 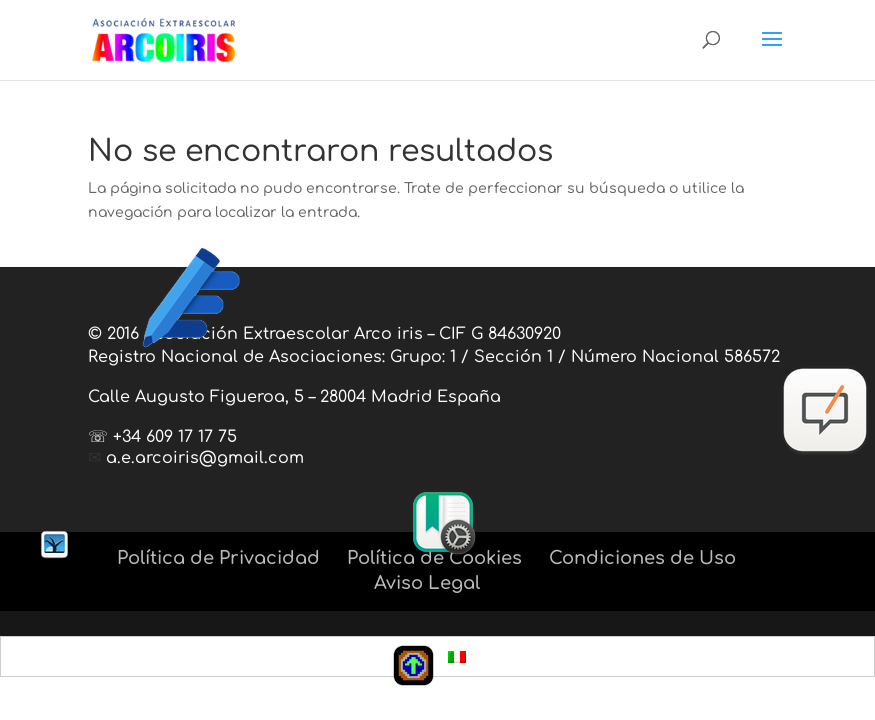 I want to click on open the text editor application, so click(x=192, y=297).